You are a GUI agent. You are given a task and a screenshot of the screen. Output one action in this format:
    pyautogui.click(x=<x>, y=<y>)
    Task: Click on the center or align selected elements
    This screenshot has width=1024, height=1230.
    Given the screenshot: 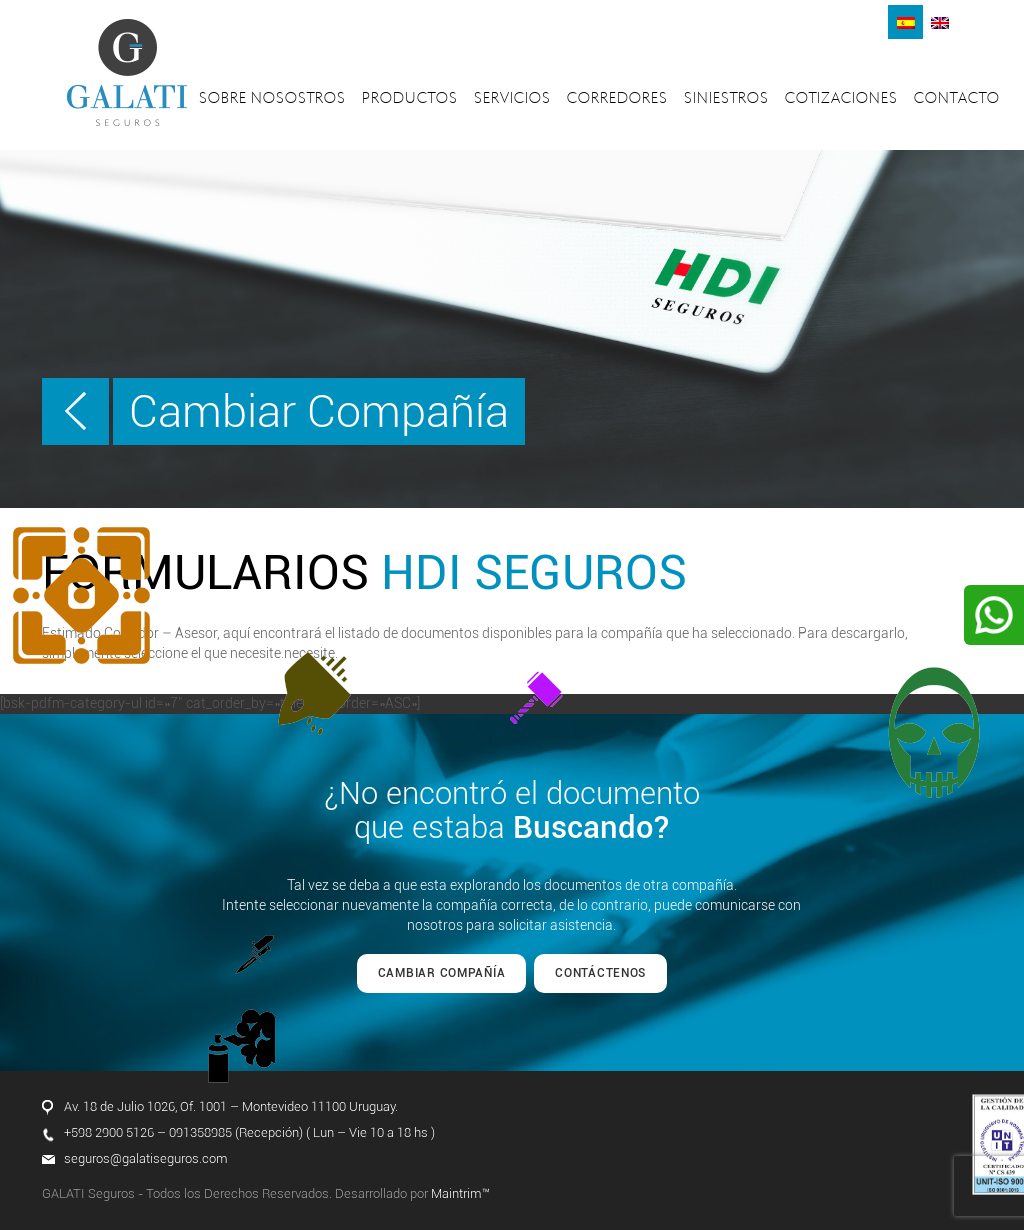 What is the action you would take?
    pyautogui.click(x=81, y=595)
    